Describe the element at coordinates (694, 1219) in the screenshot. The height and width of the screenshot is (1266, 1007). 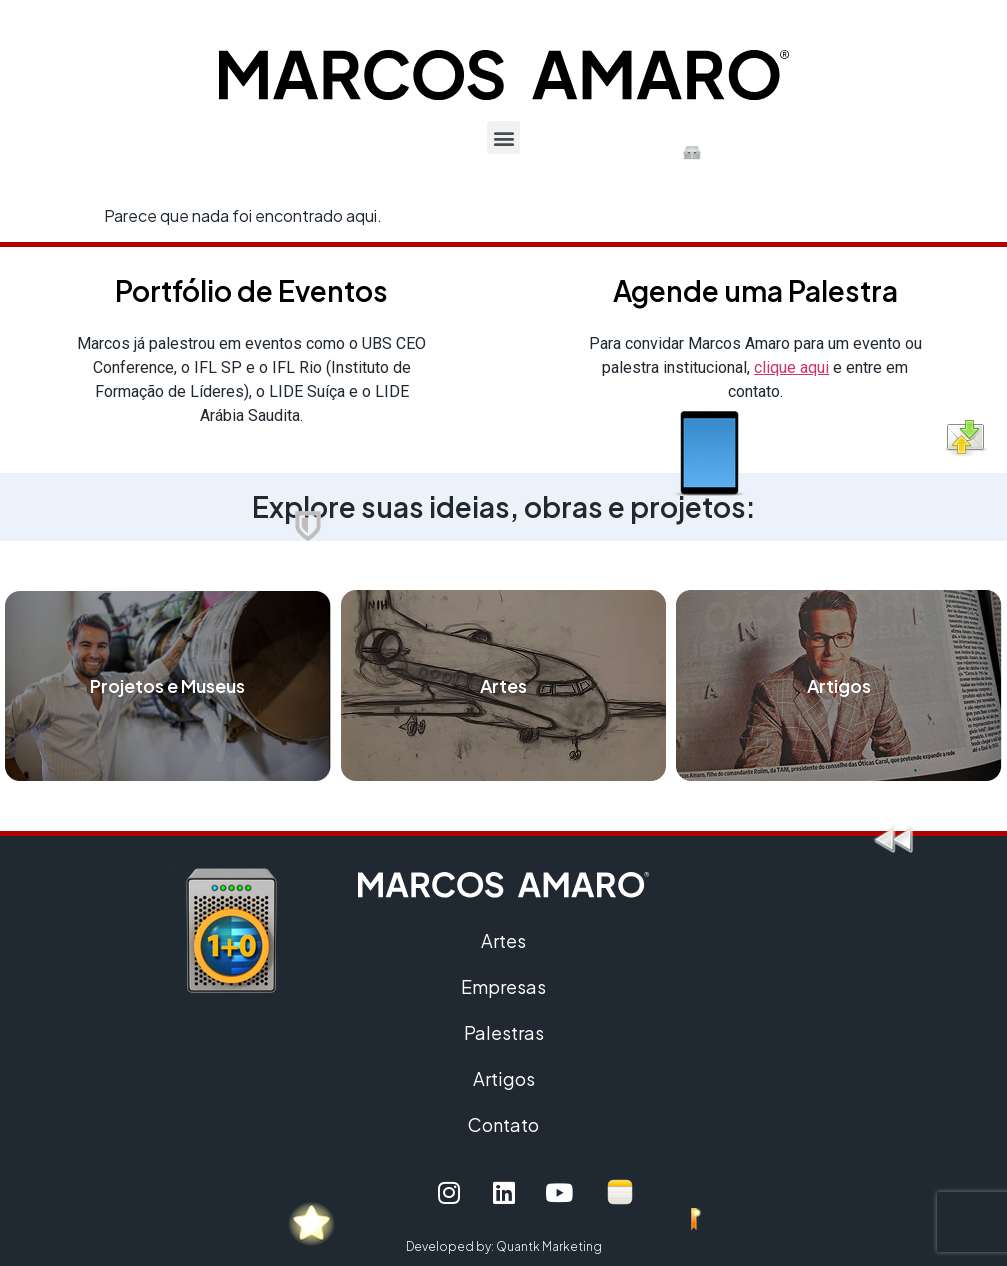
I see `add a new bookmark` at that location.